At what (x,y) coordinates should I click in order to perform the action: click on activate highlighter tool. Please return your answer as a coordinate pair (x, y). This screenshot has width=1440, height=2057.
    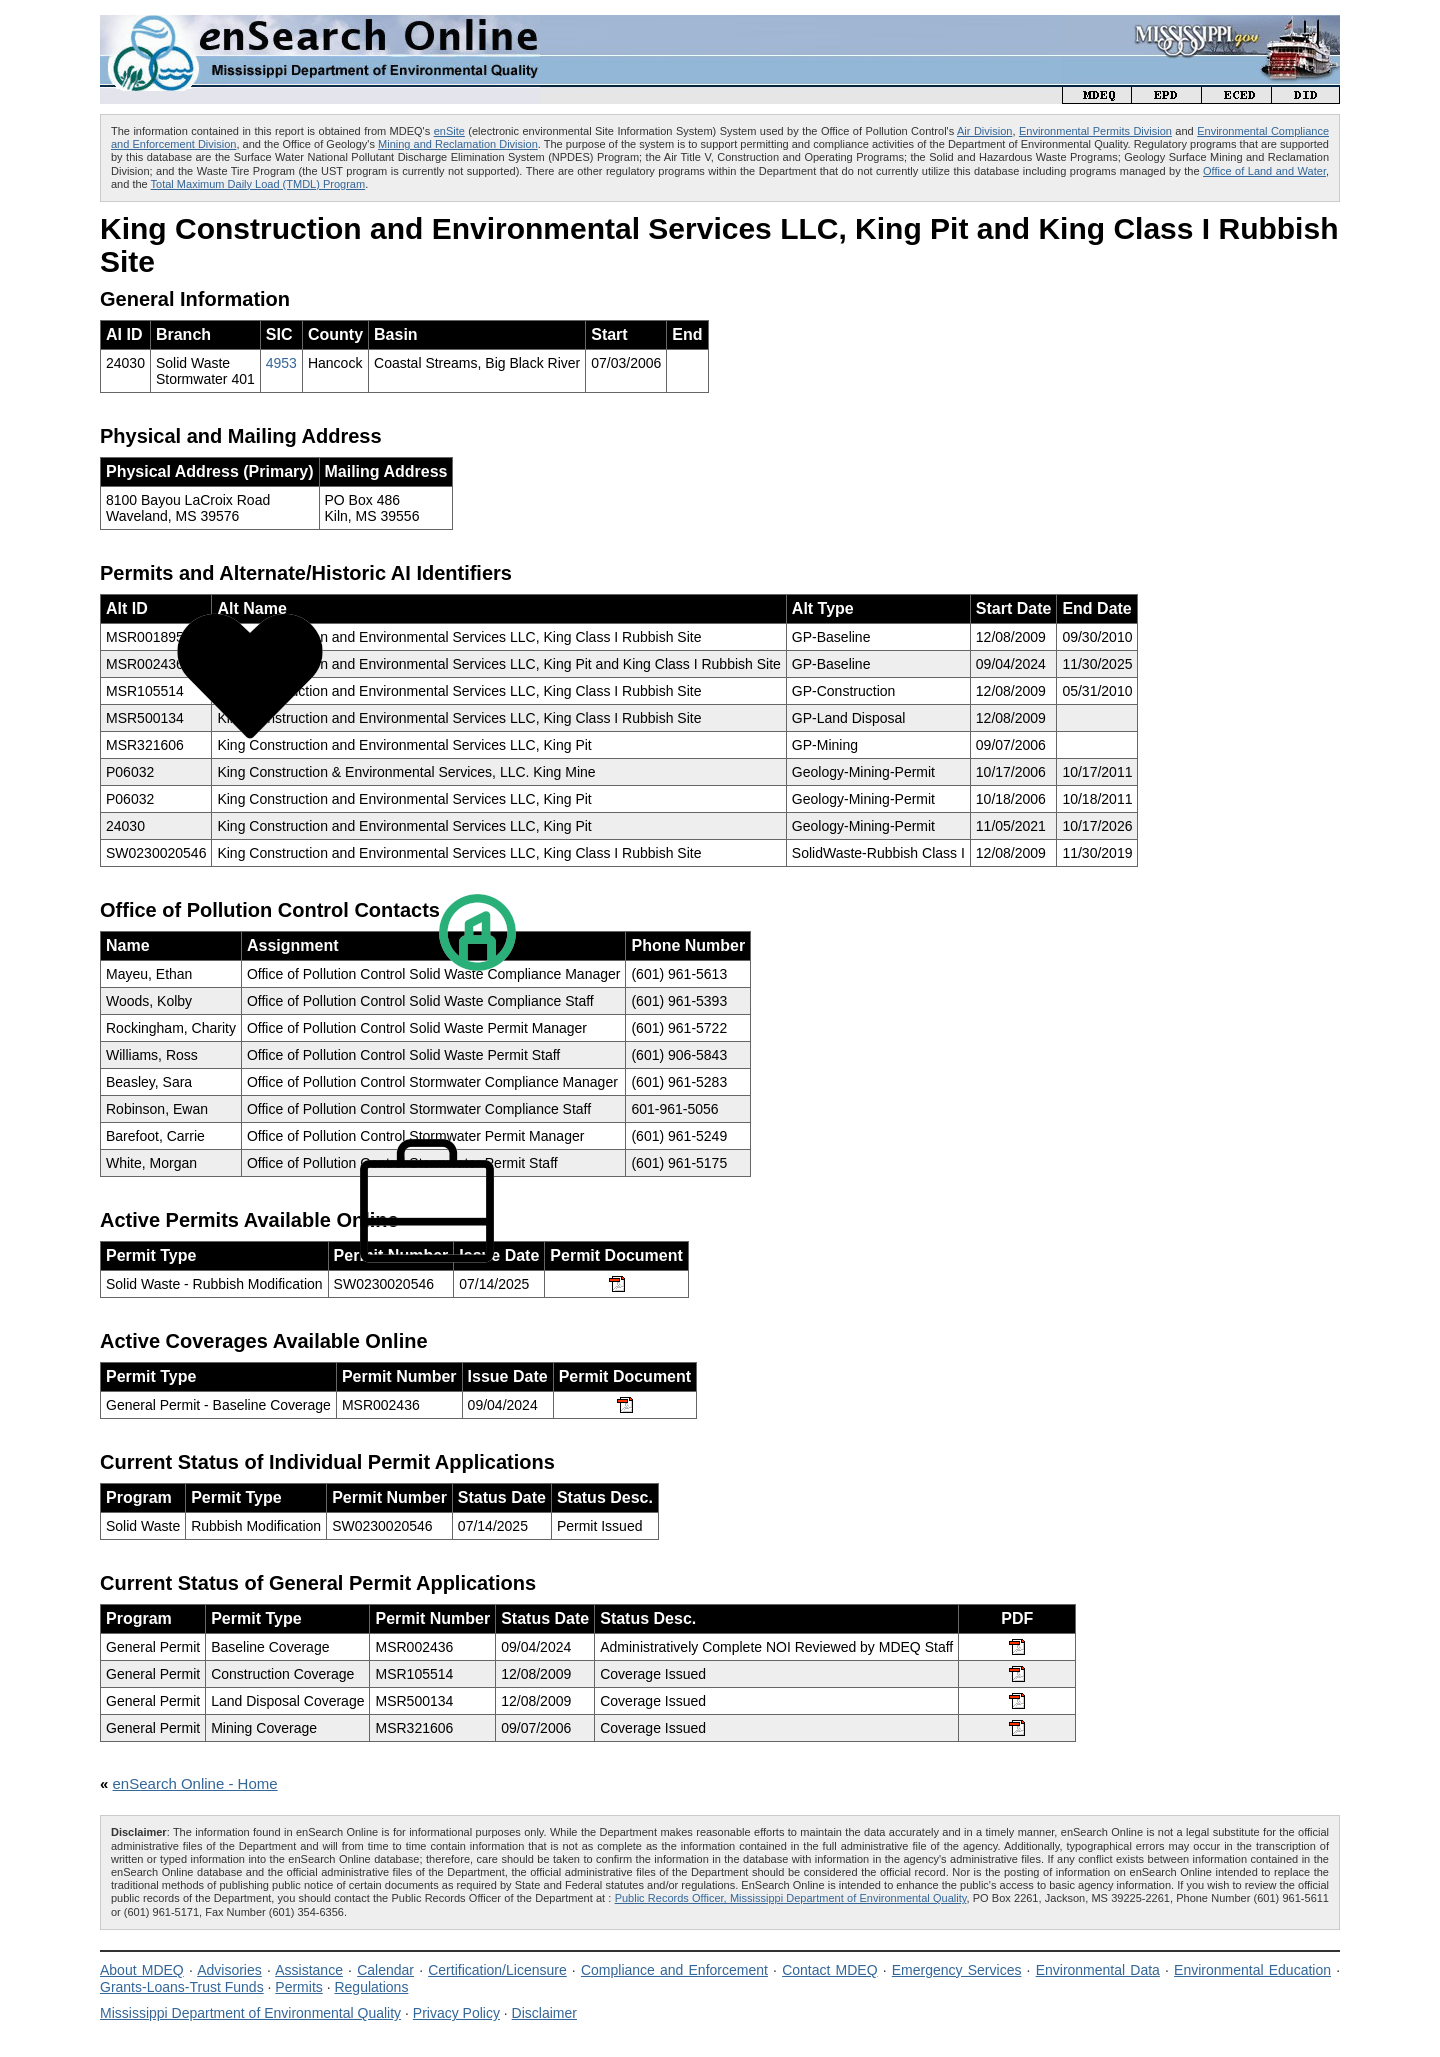
    Looking at the image, I should click on (477, 932).